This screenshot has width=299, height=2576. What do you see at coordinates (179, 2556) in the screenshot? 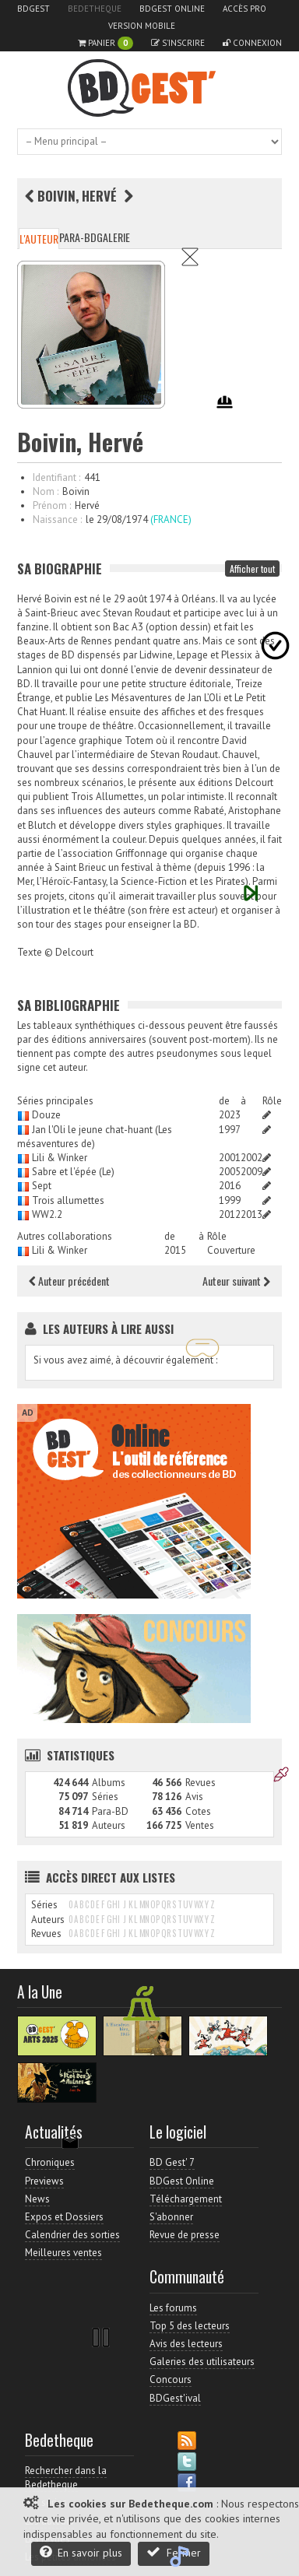
I see `access music or audio player` at bounding box center [179, 2556].